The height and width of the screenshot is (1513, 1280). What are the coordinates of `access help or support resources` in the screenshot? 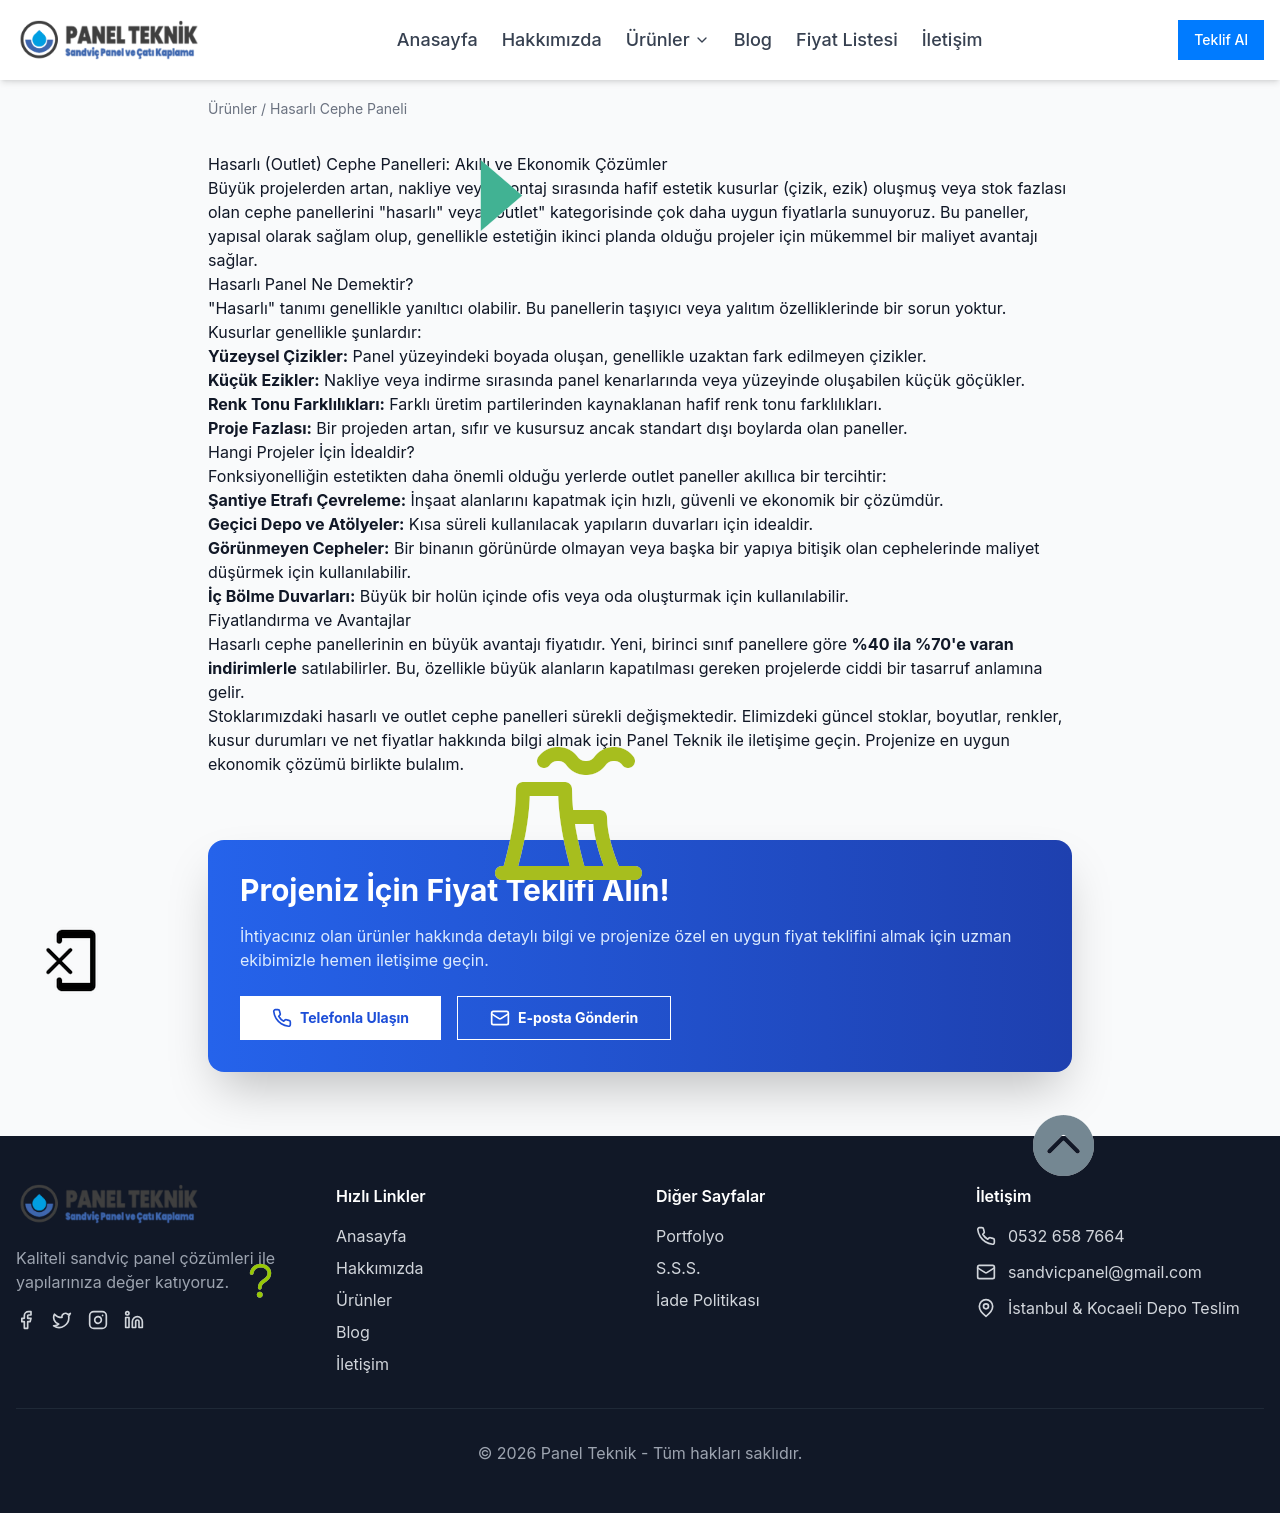 It's located at (260, 1281).